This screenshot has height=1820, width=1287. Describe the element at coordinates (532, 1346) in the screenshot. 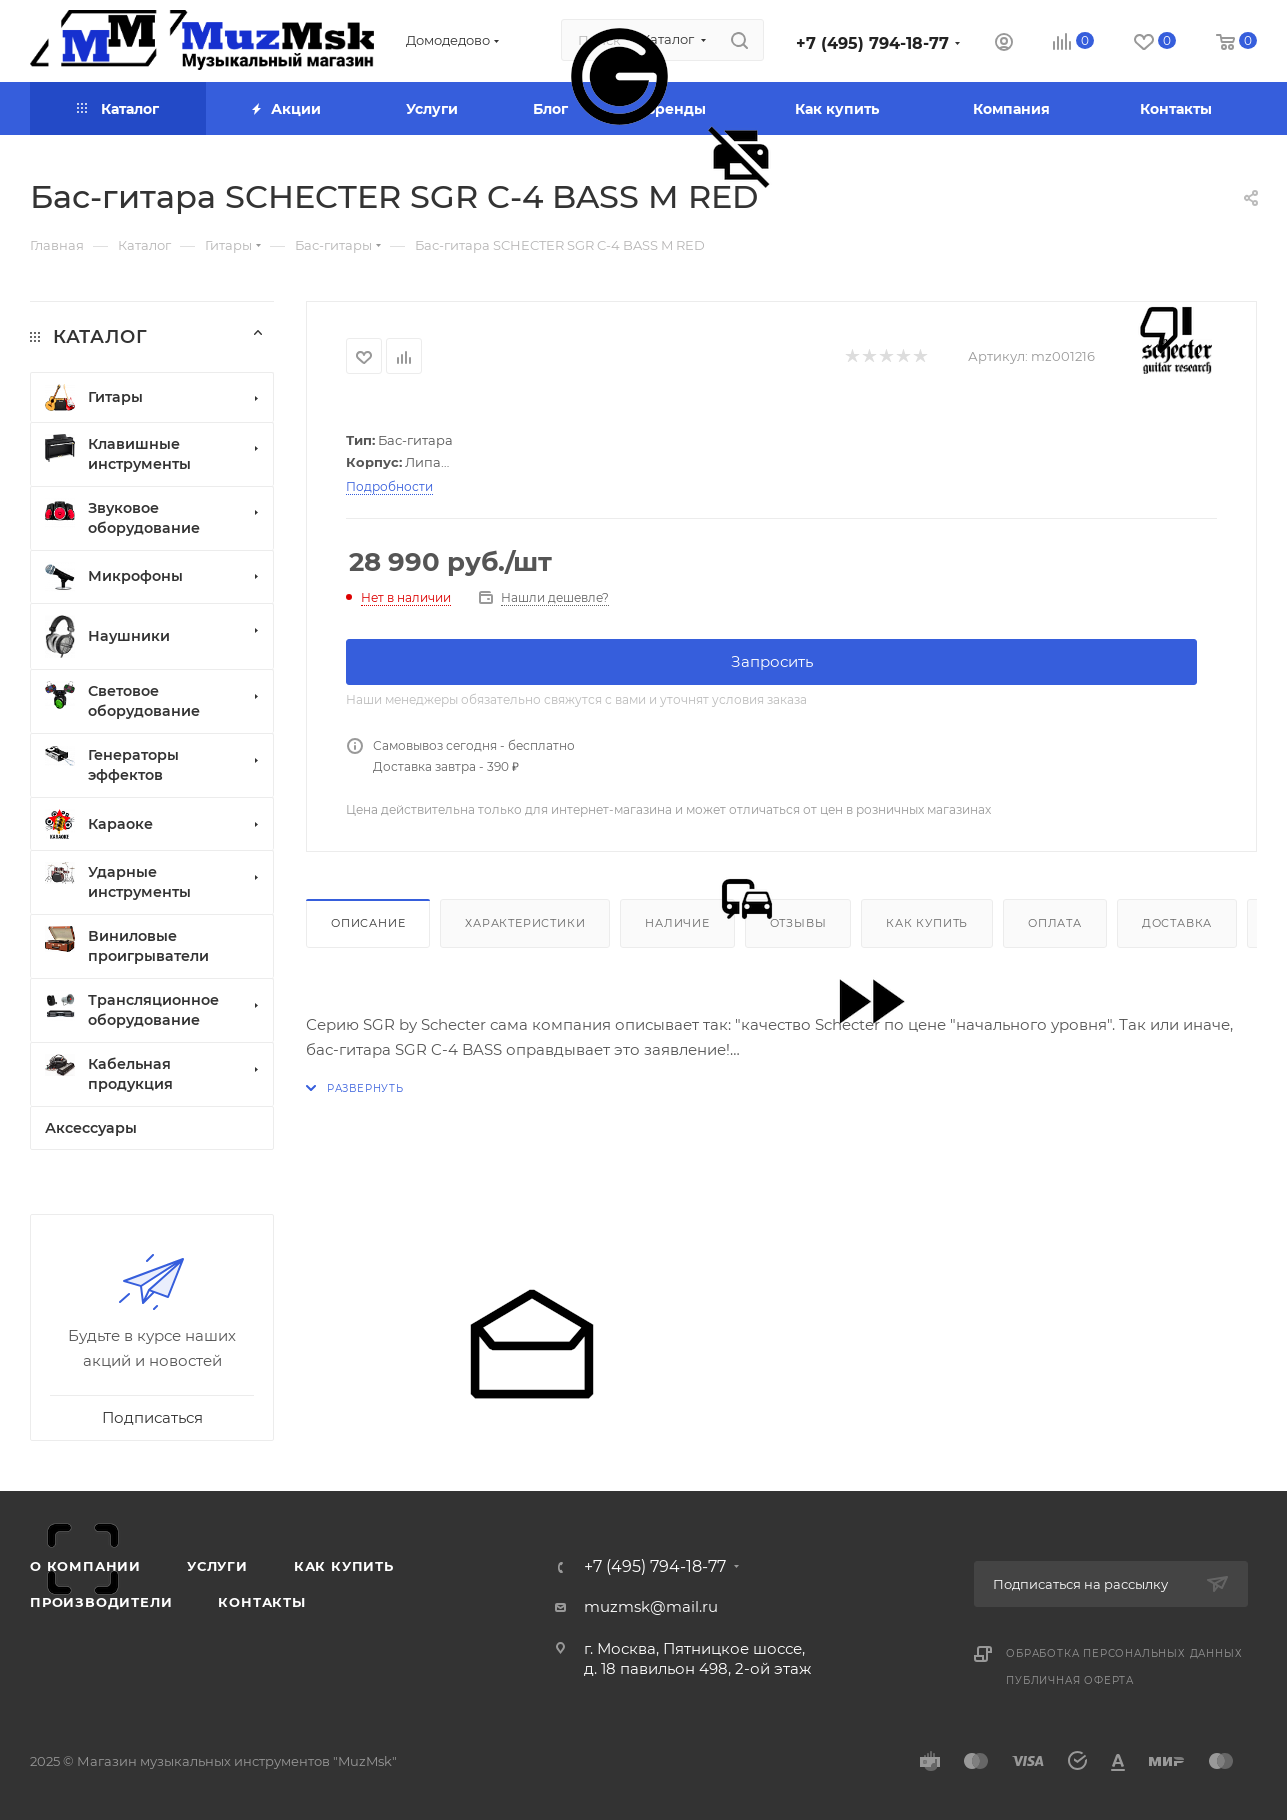

I see `an opened or read email message` at that location.